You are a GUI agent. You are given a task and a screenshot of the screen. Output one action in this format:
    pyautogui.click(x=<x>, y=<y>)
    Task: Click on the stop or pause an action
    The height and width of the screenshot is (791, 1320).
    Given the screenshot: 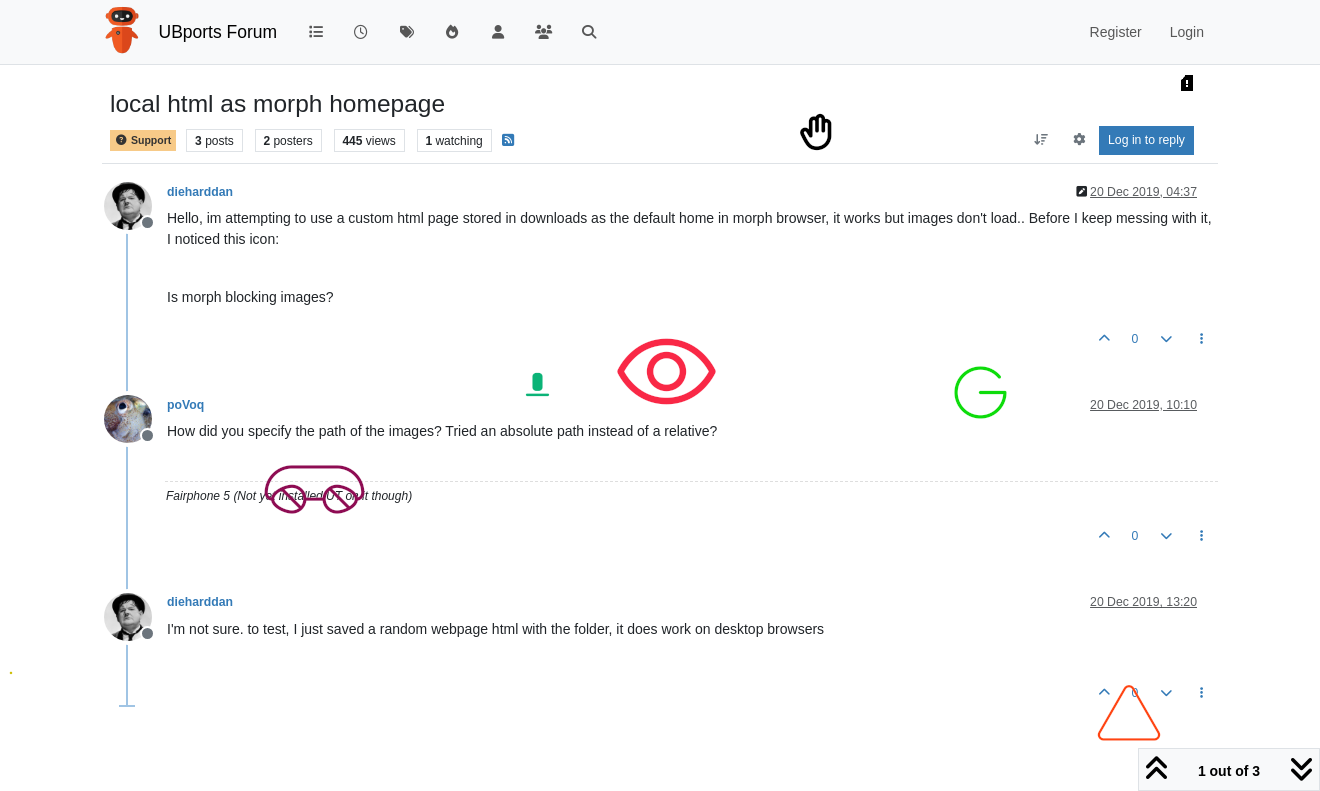 What is the action you would take?
    pyautogui.click(x=817, y=132)
    